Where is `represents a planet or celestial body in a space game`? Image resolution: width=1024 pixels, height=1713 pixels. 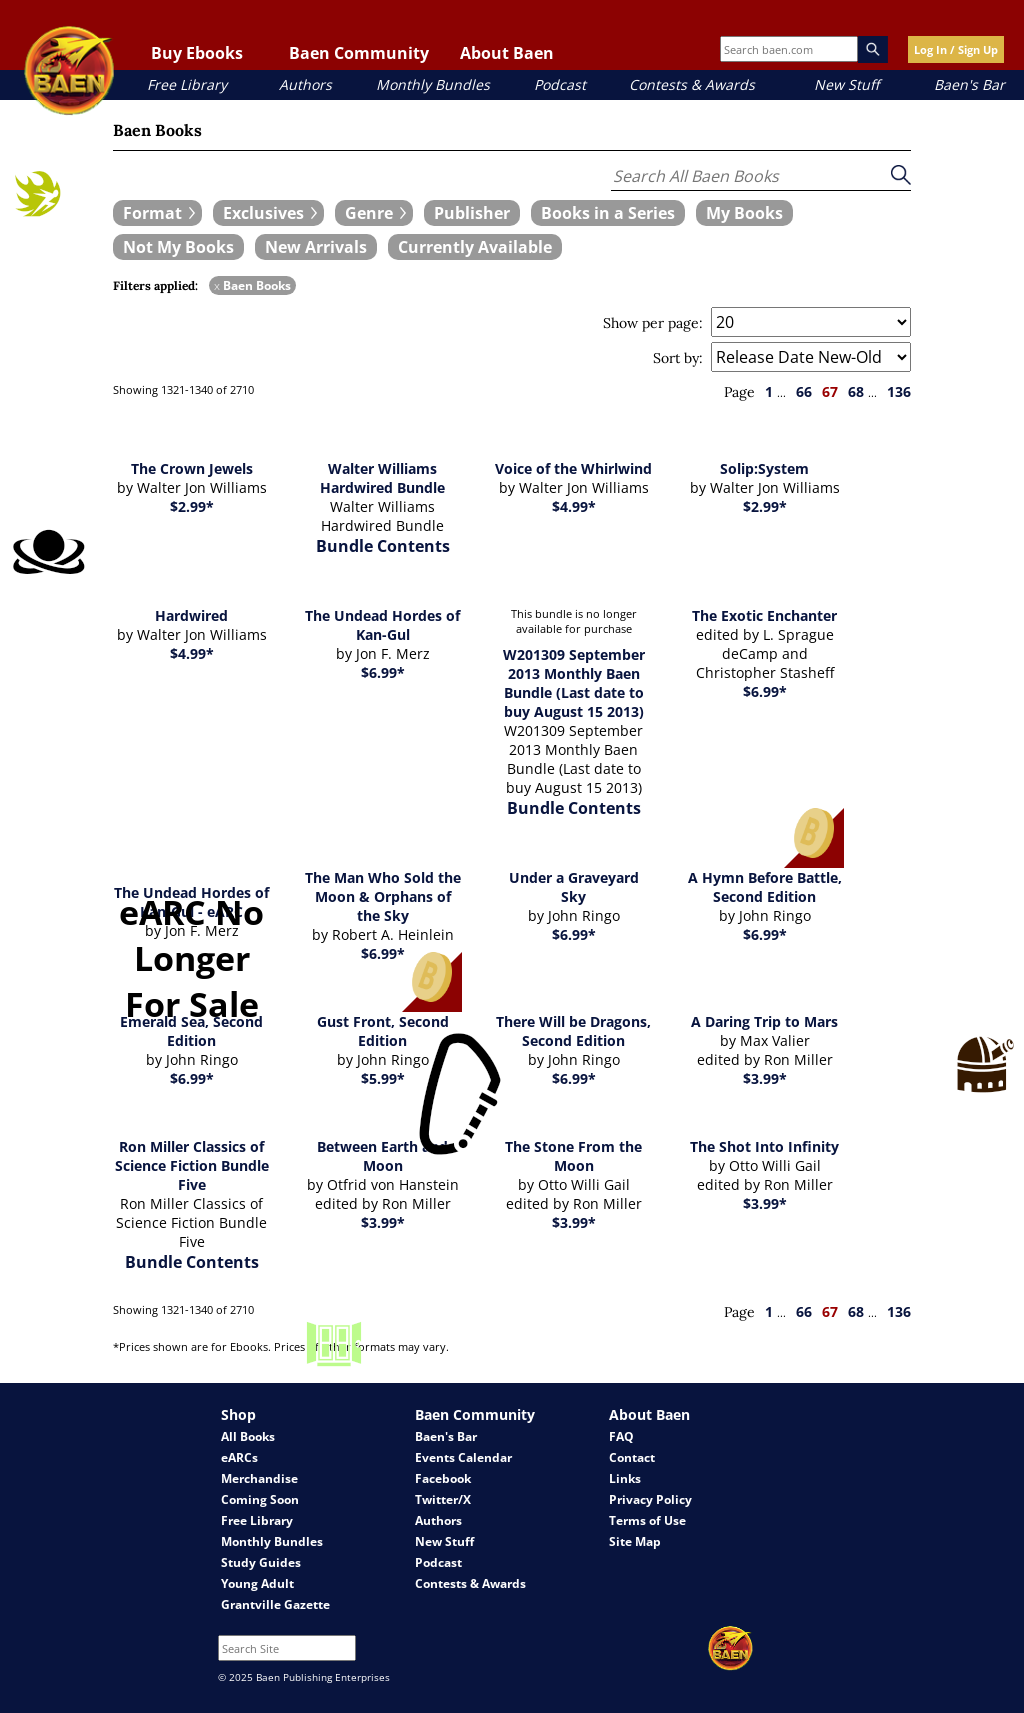
represents a planet or celestial body in a space game is located at coordinates (49, 554).